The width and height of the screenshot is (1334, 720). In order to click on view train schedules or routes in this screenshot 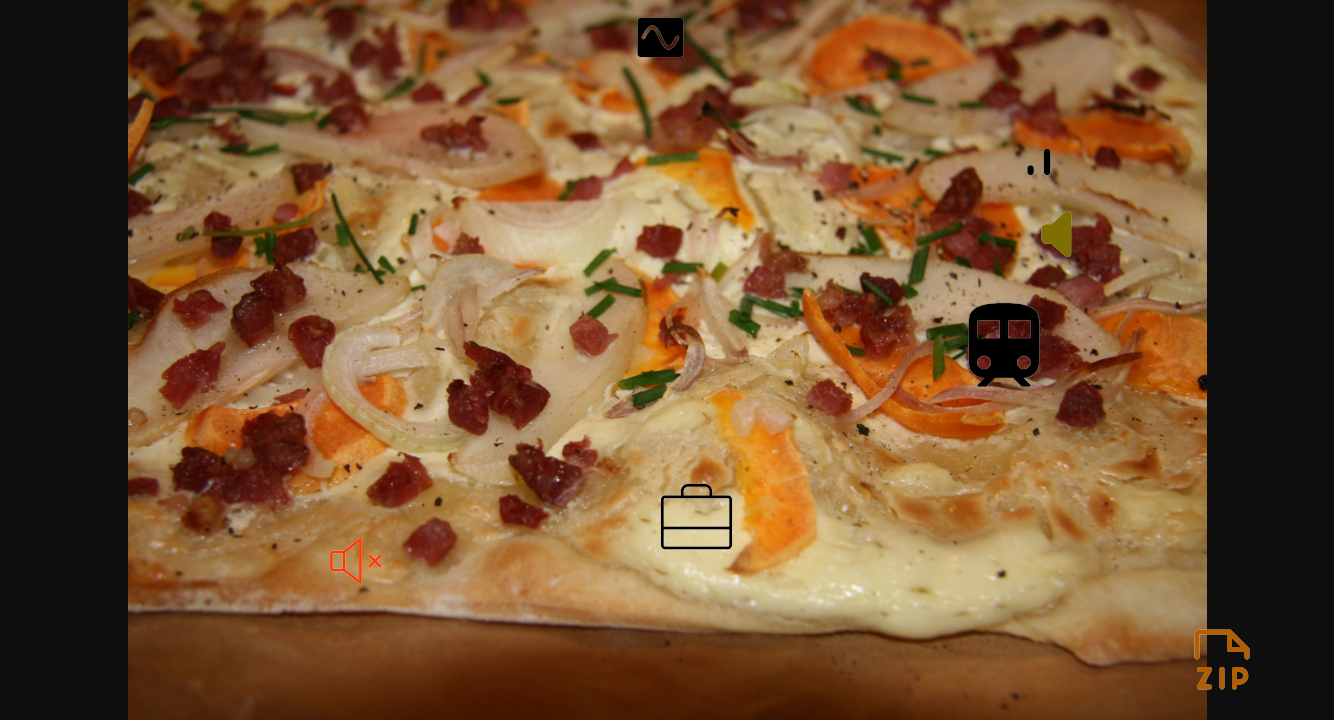, I will do `click(1004, 347)`.